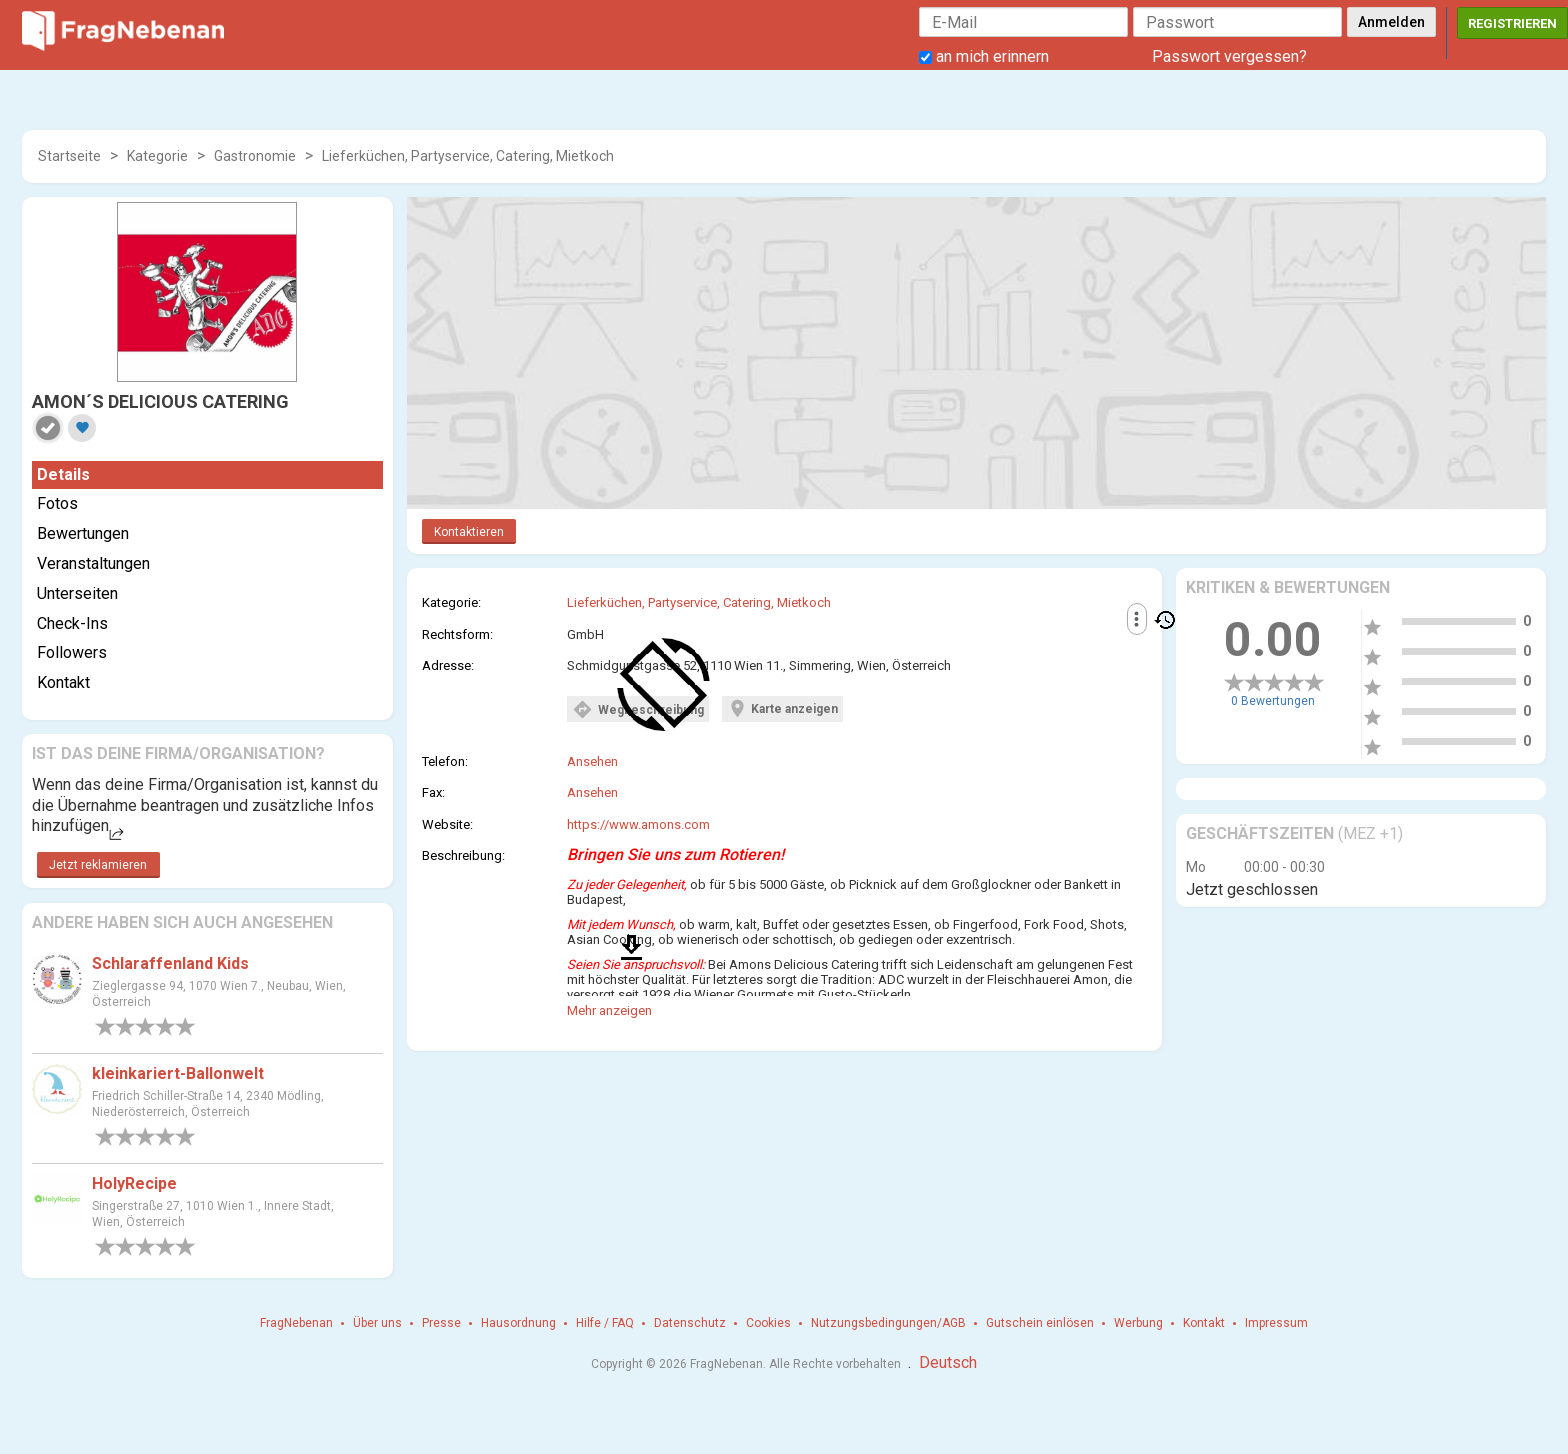  Describe the element at coordinates (631, 948) in the screenshot. I see `download a file or content` at that location.